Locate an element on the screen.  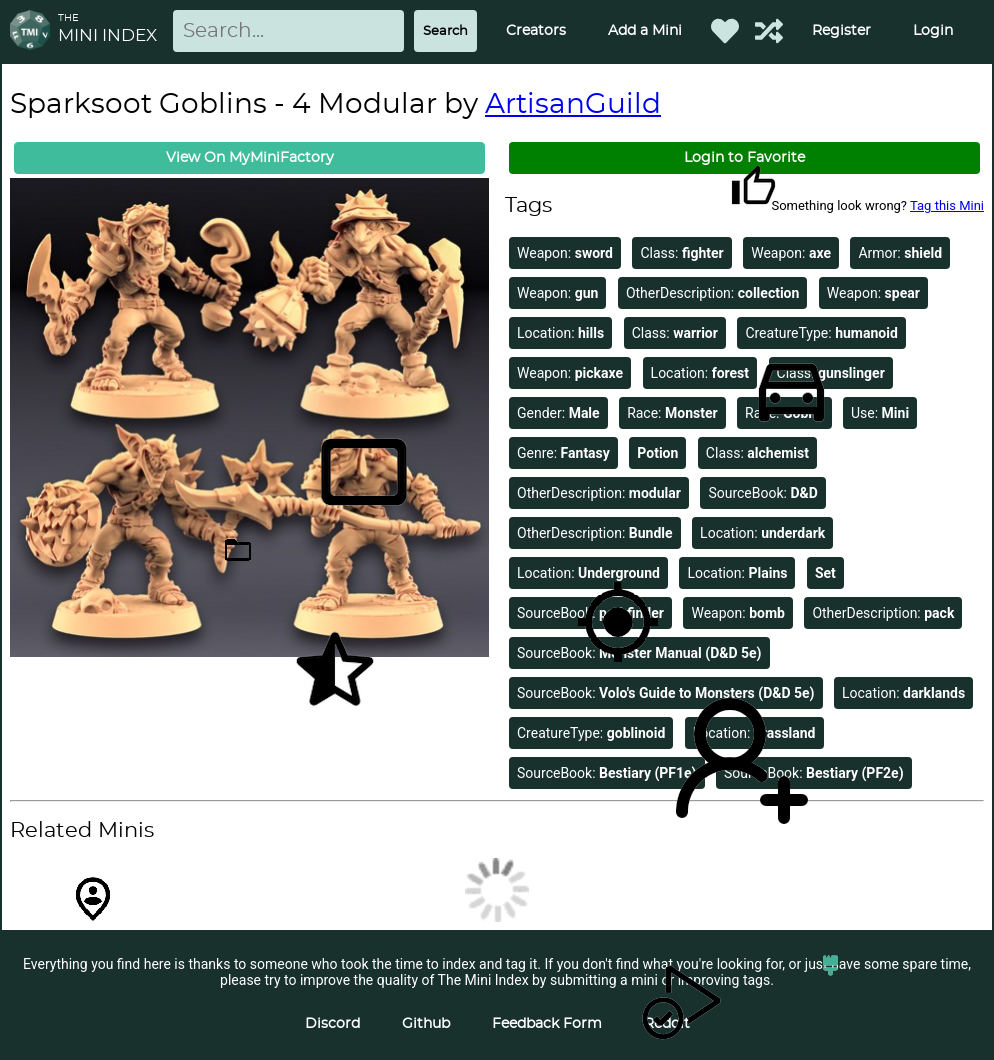
like or upvote content is located at coordinates (753, 186).